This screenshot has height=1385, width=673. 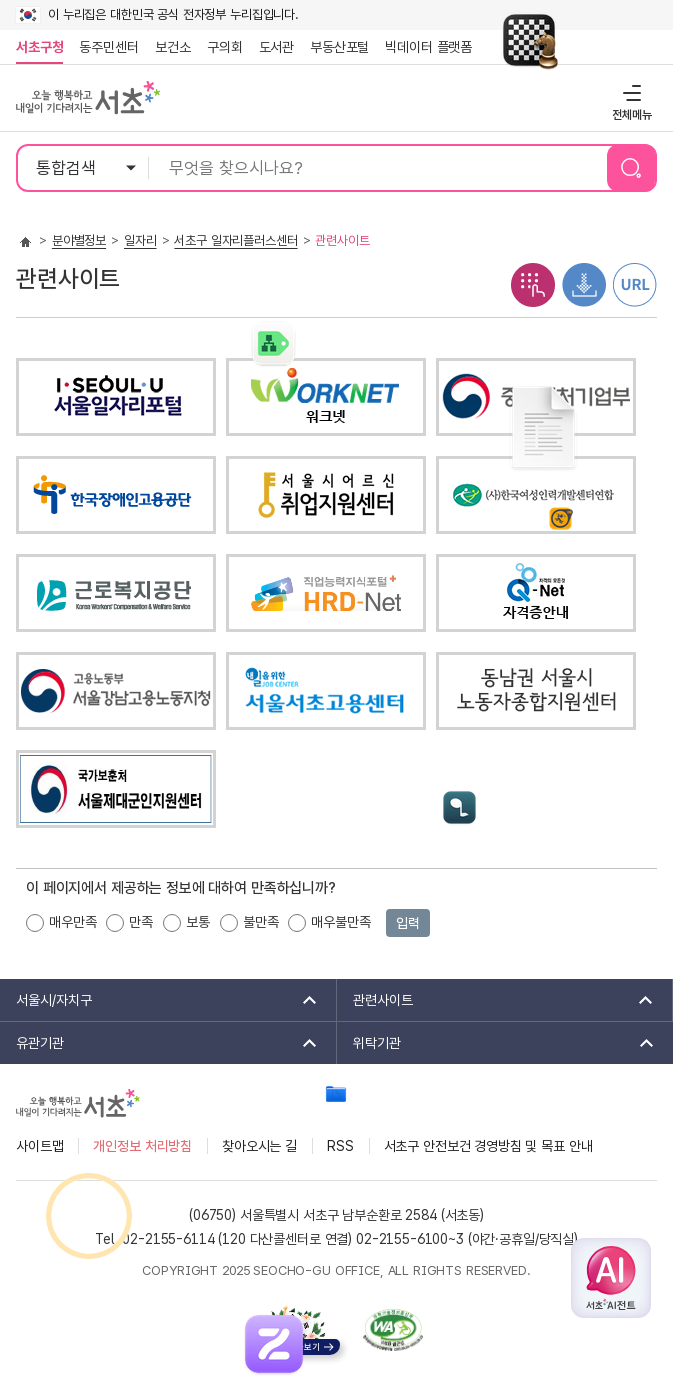 What do you see at coordinates (560, 518) in the screenshot?
I see `launch half-life 2: deathmatch` at bounding box center [560, 518].